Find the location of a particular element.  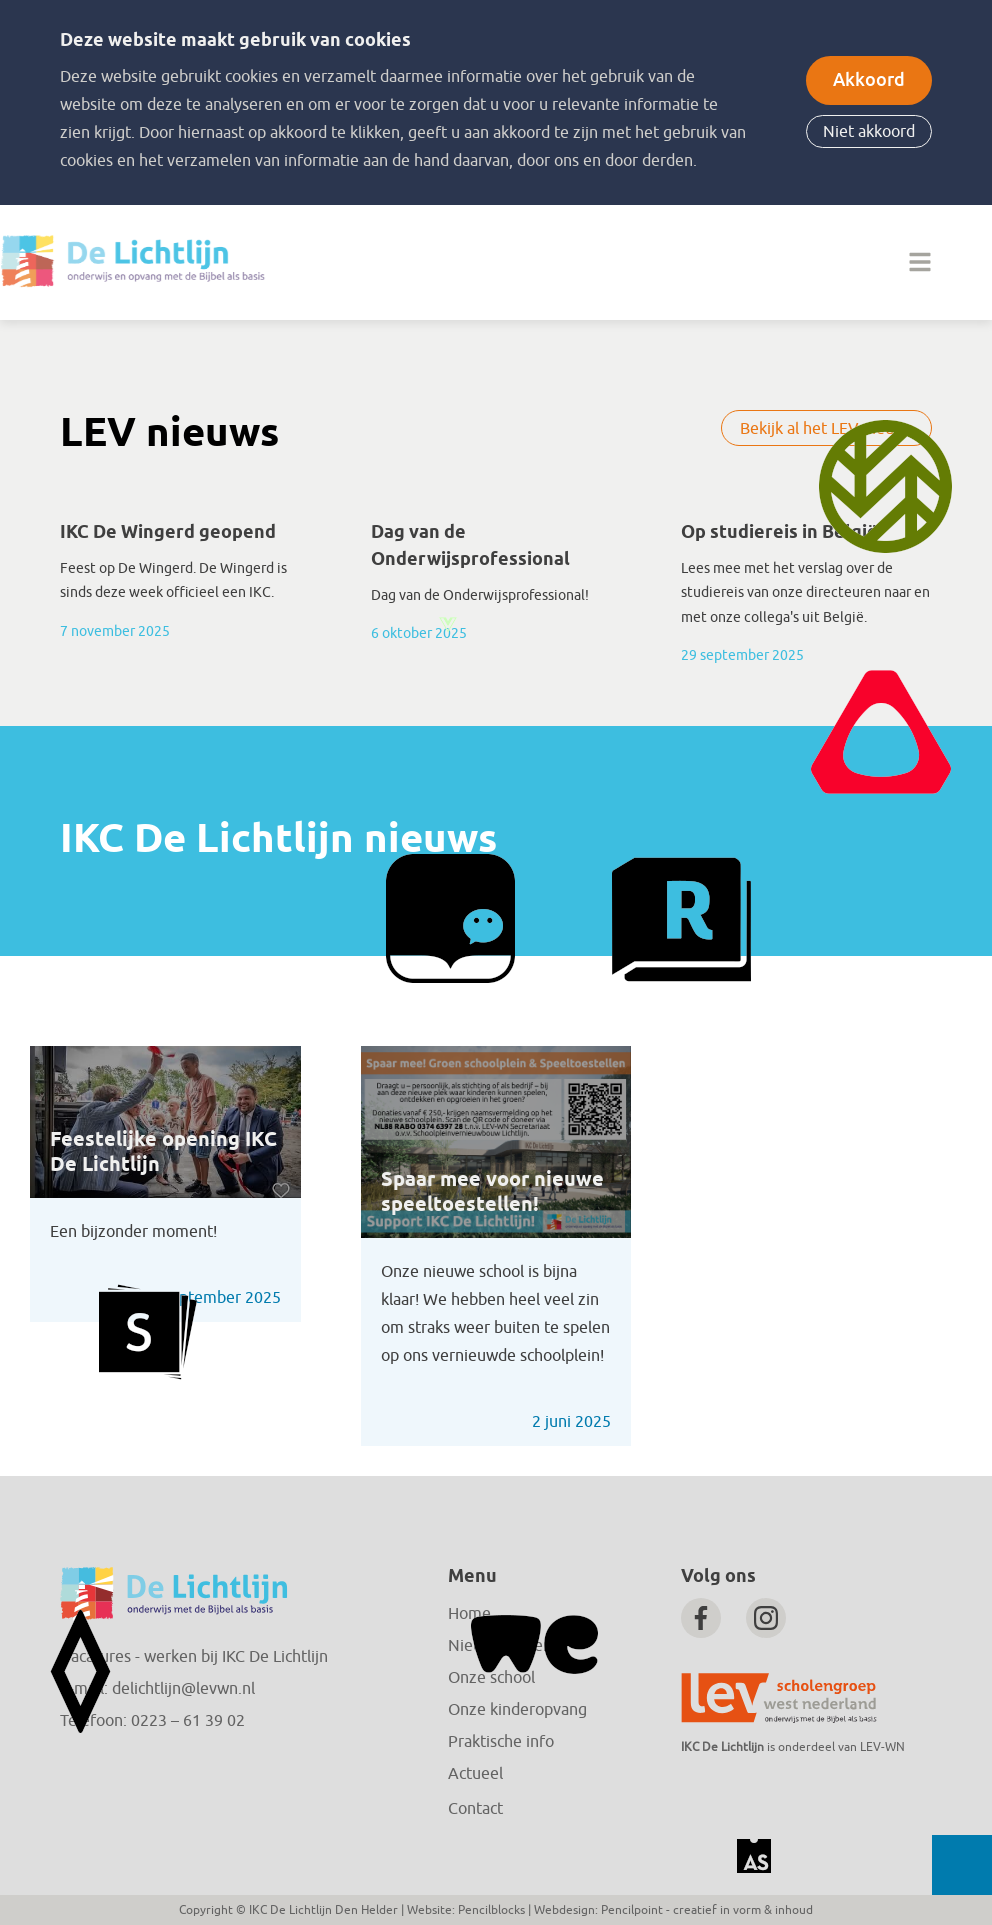

open slides presentation app is located at coordinates (148, 1332).